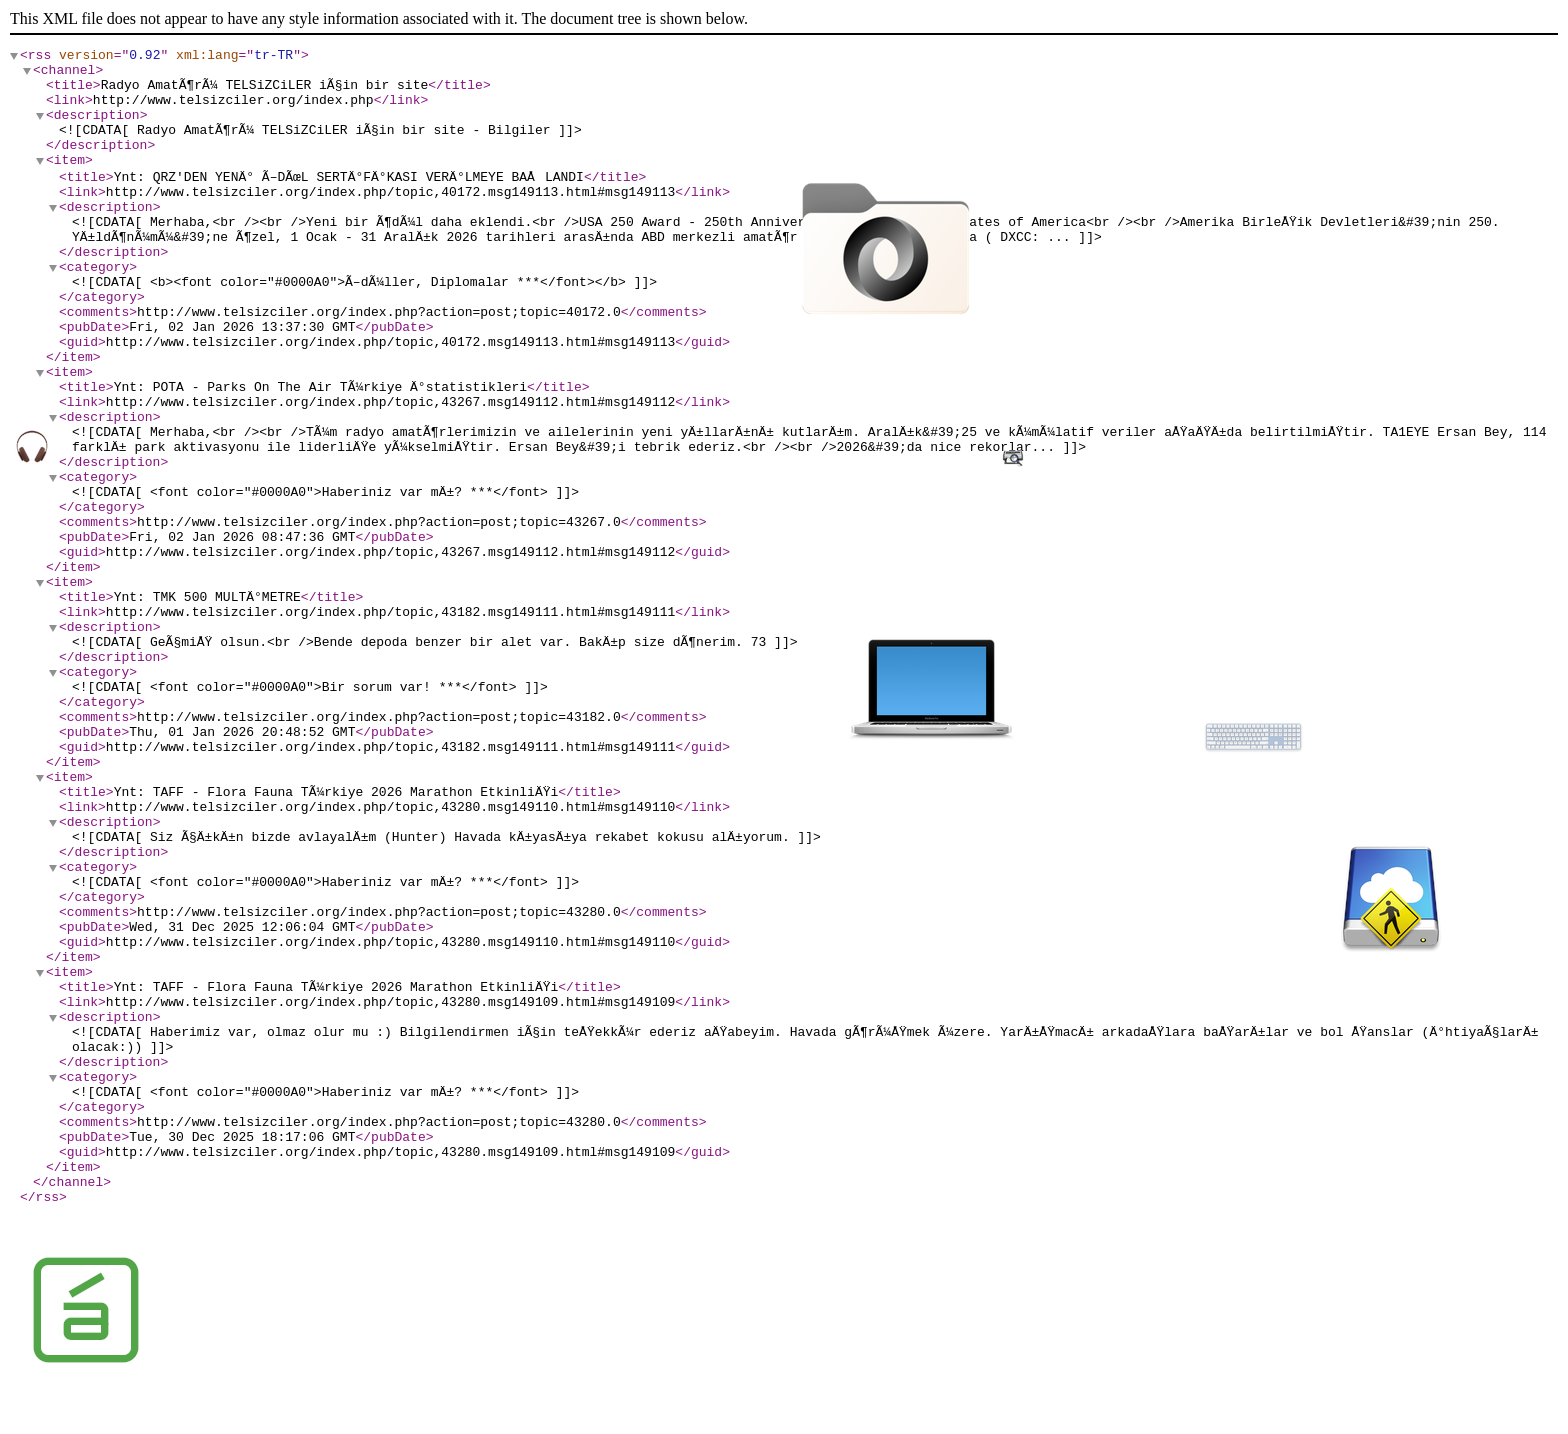  I want to click on preview document before printing, so click(1013, 457).